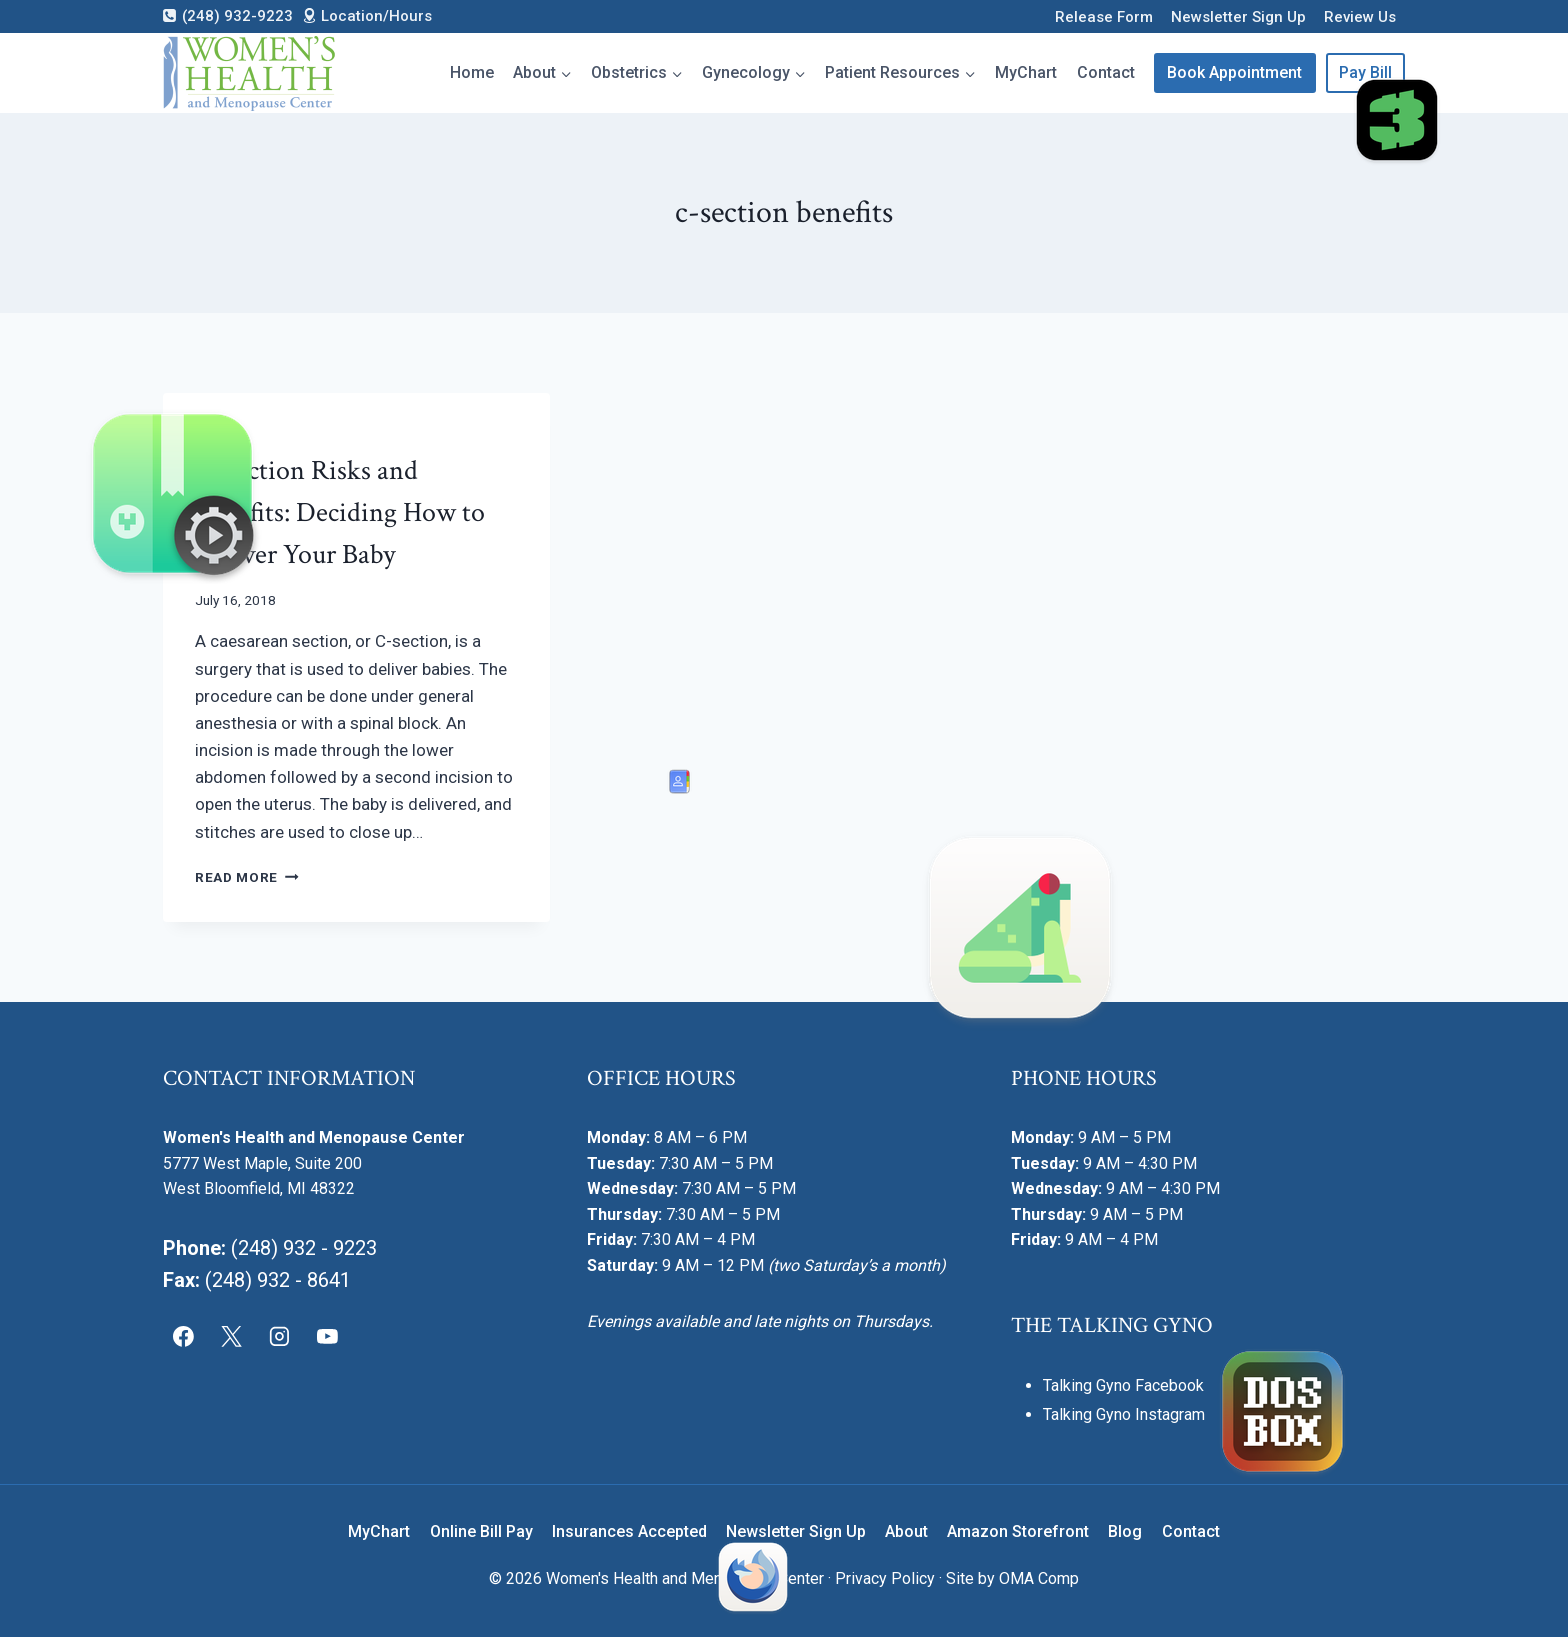 The height and width of the screenshot is (1637, 1568). I want to click on open frog text extraction app, so click(1020, 928).